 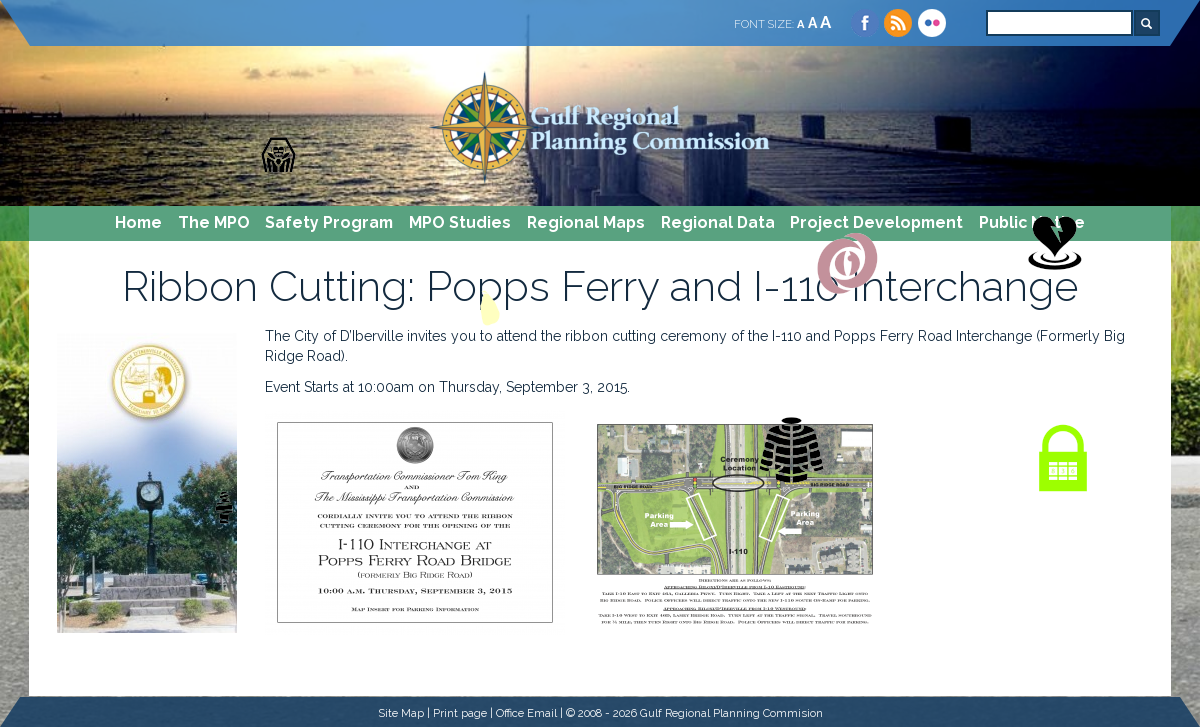 What do you see at coordinates (791, 449) in the screenshot?
I see `select winter jacket or outerwear item` at bounding box center [791, 449].